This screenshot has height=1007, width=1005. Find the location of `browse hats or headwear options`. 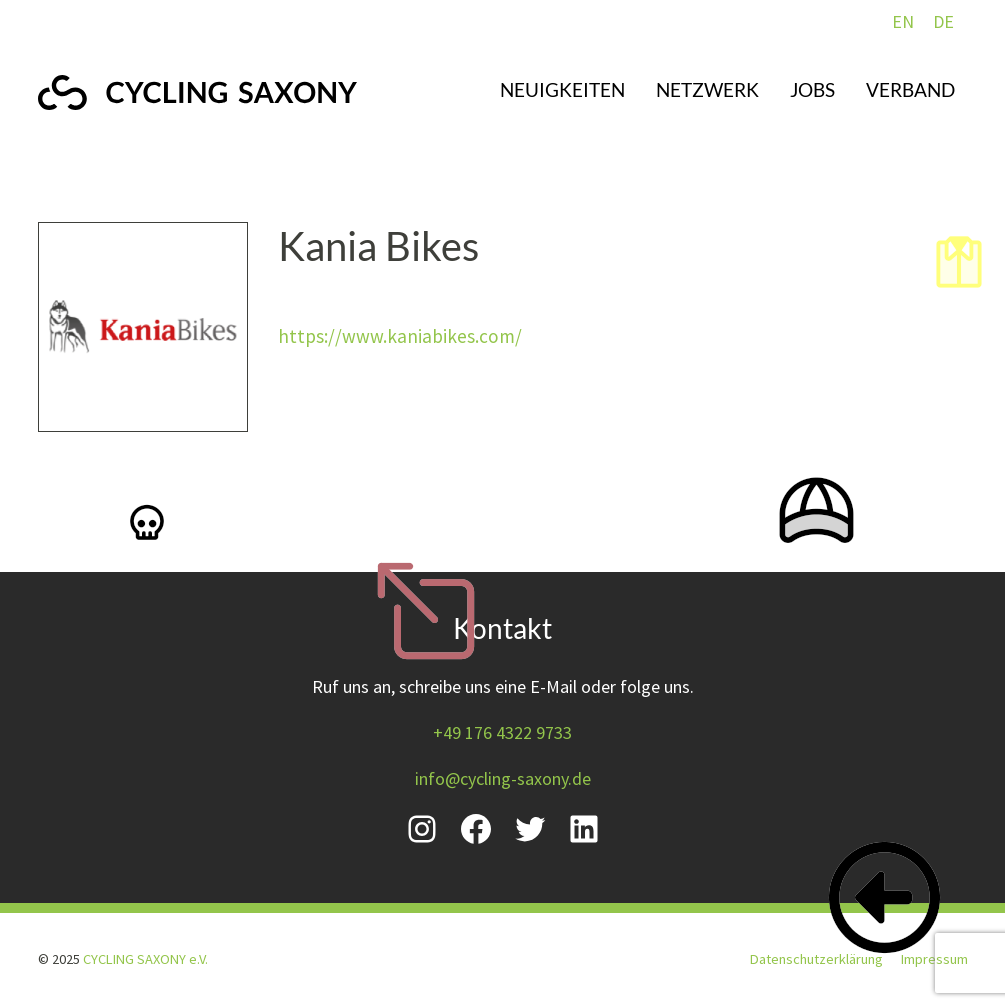

browse hats or headwear options is located at coordinates (816, 514).